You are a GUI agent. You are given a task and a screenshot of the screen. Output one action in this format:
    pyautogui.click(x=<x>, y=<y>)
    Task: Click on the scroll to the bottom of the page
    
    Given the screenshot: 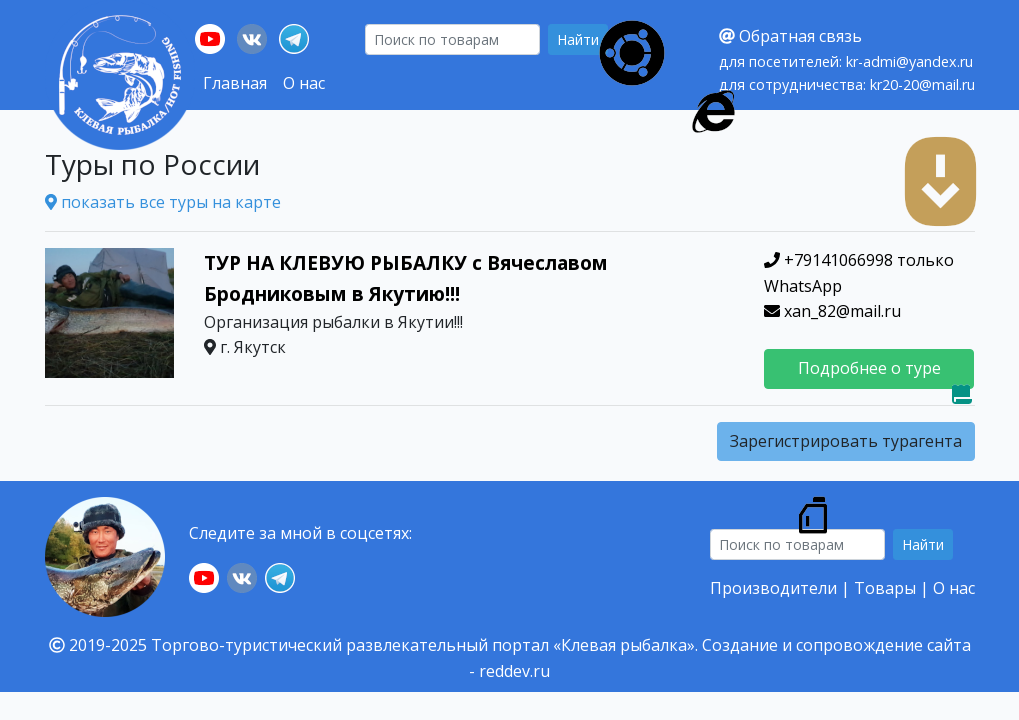 What is the action you would take?
    pyautogui.click(x=940, y=181)
    